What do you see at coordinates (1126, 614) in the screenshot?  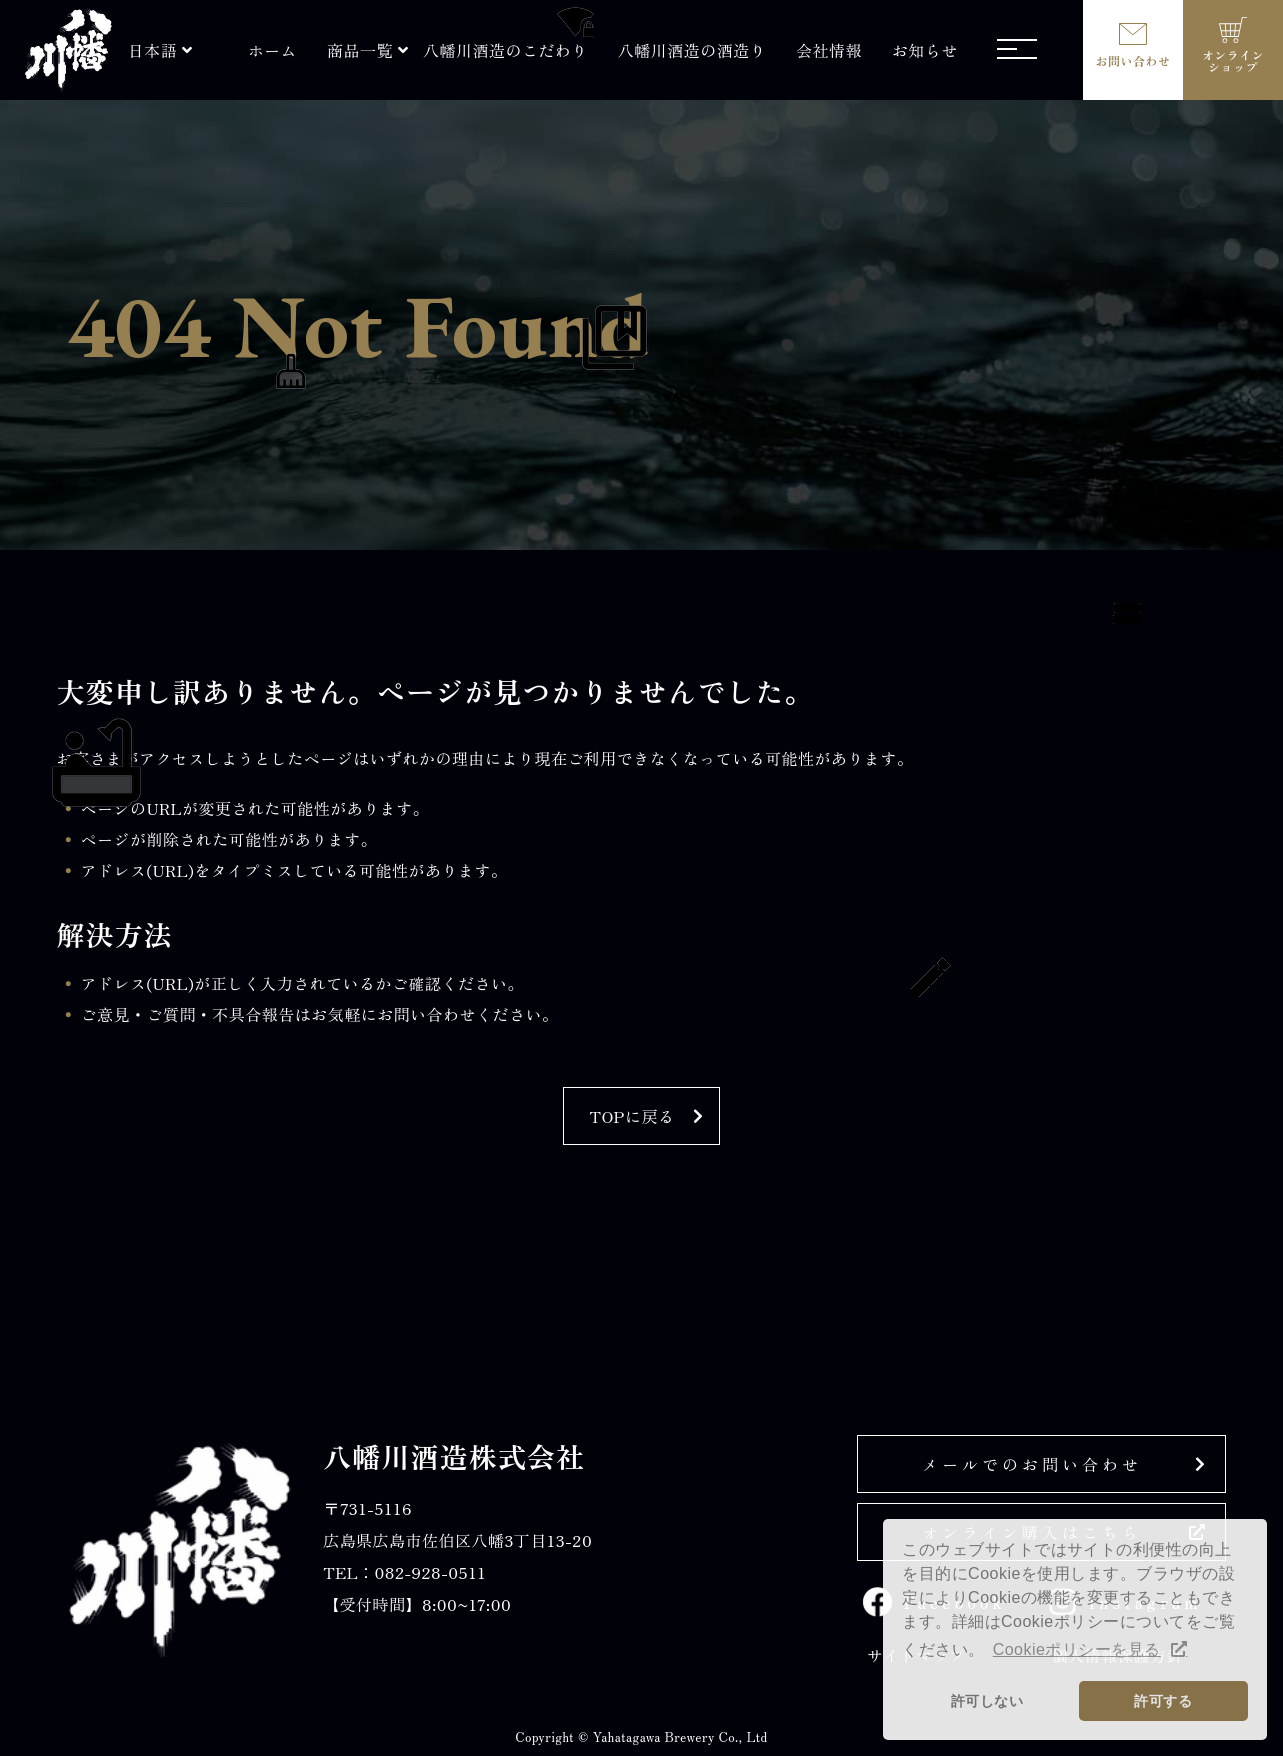 I see `switch to stream or list view` at bounding box center [1126, 614].